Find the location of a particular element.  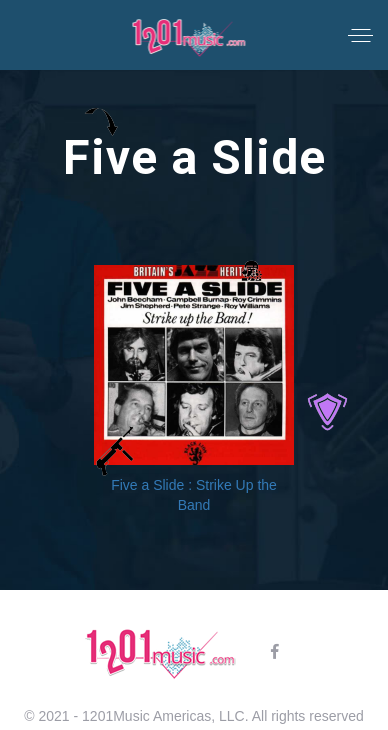

indicates active shield or defense power-up is located at coordinates (327, 410).